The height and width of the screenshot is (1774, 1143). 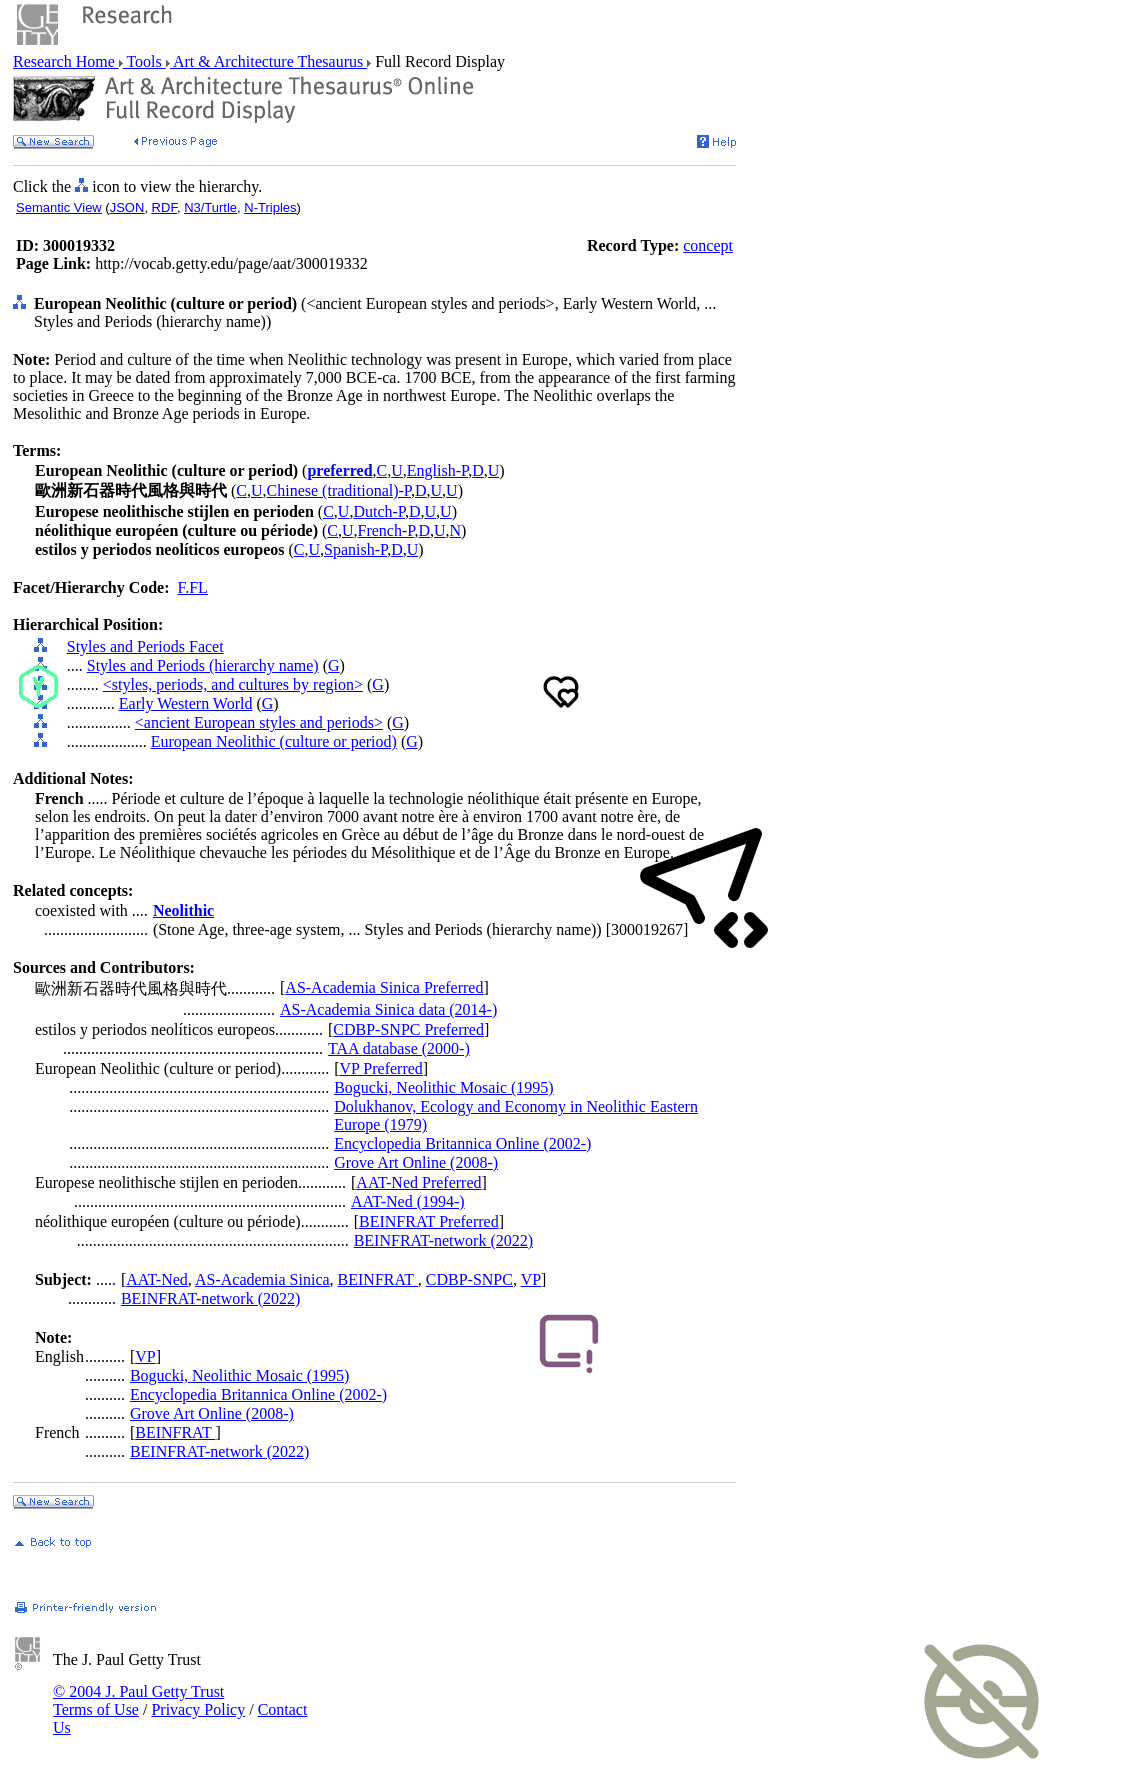 I want to click on indicates a category or section labeled "Y", so click(x=38, y=686).